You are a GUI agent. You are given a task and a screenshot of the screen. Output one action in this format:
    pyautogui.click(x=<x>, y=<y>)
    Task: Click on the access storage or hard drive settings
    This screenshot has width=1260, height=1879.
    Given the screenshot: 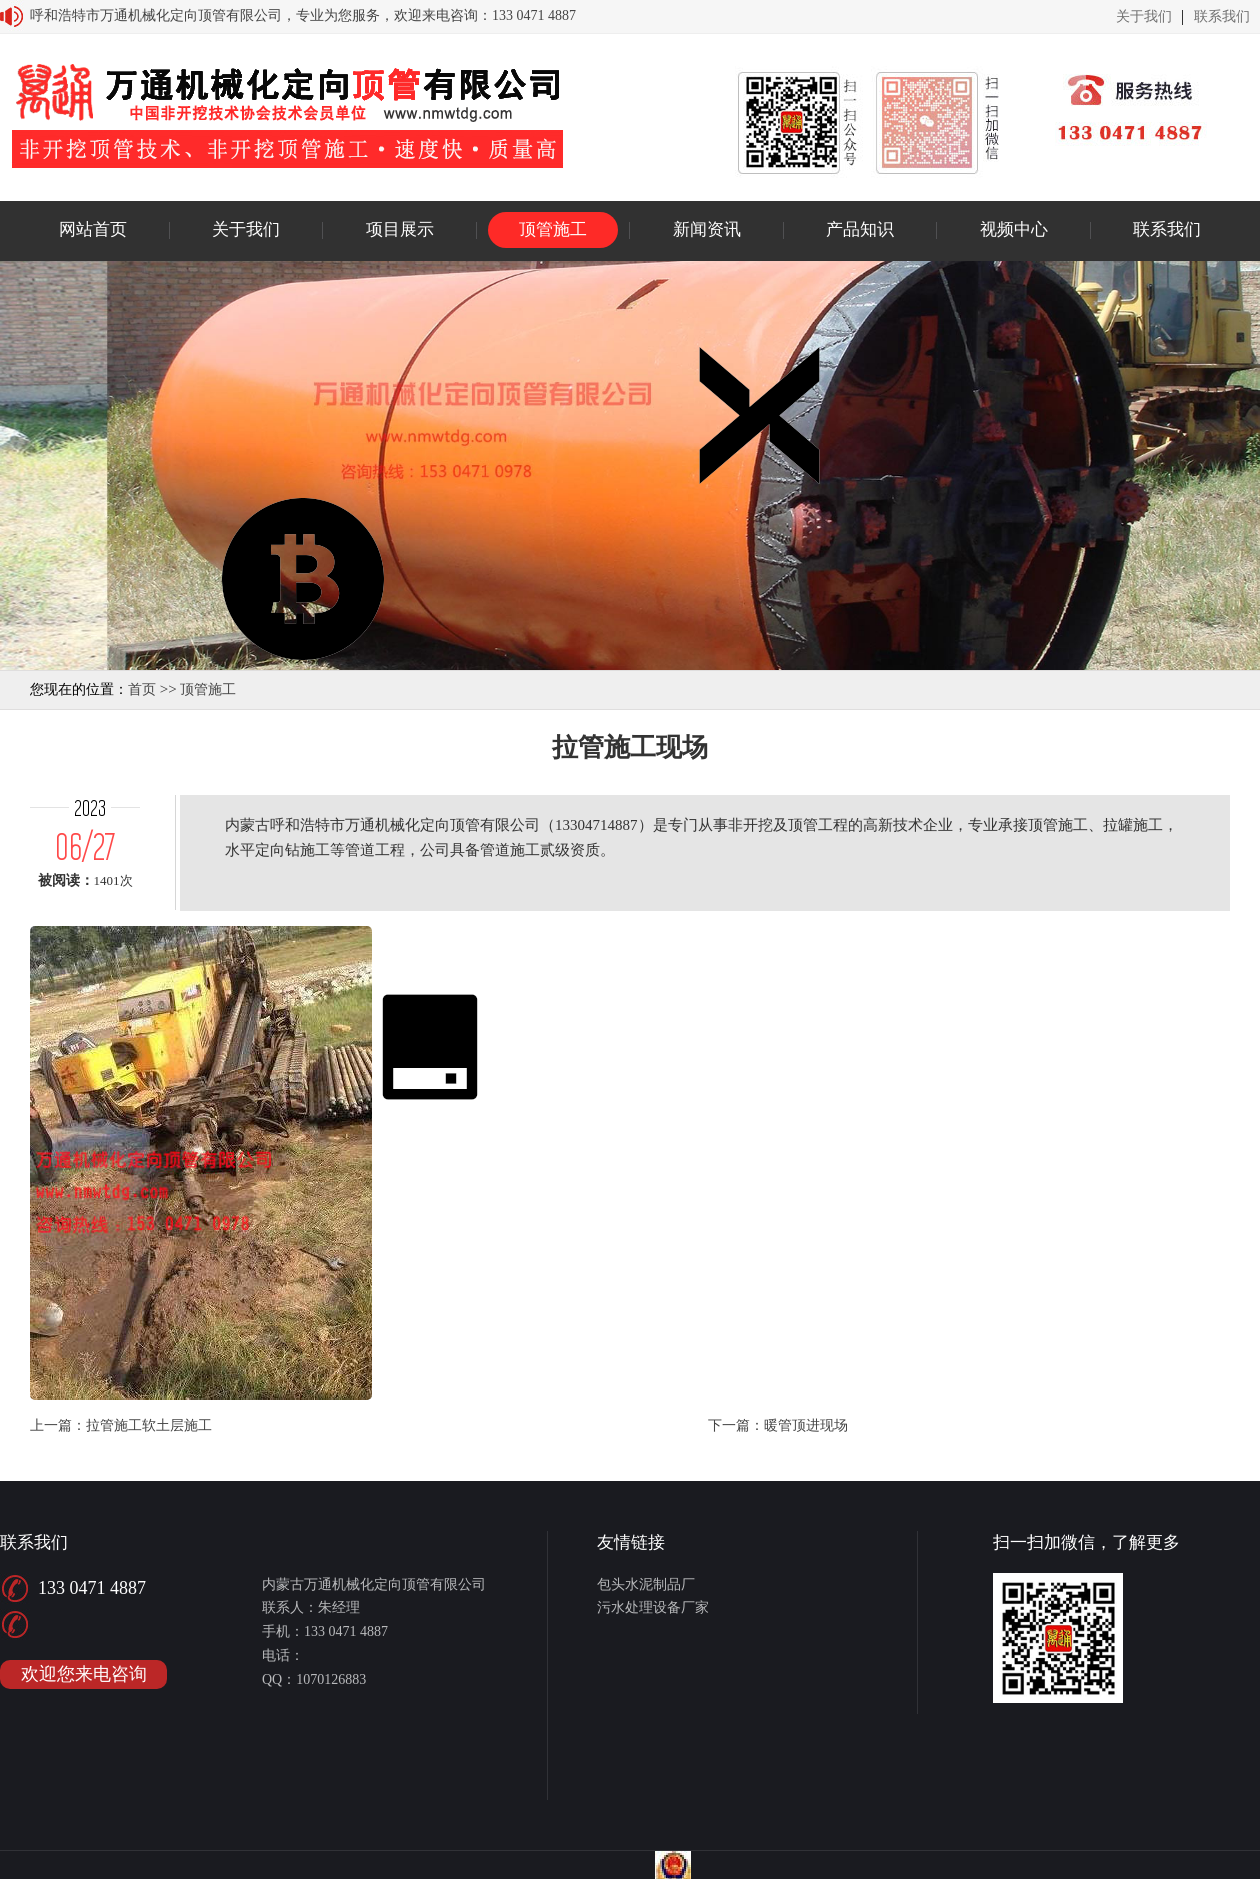 What is the action you would take?
    pyautogui.click(x=430, y=1047)
    